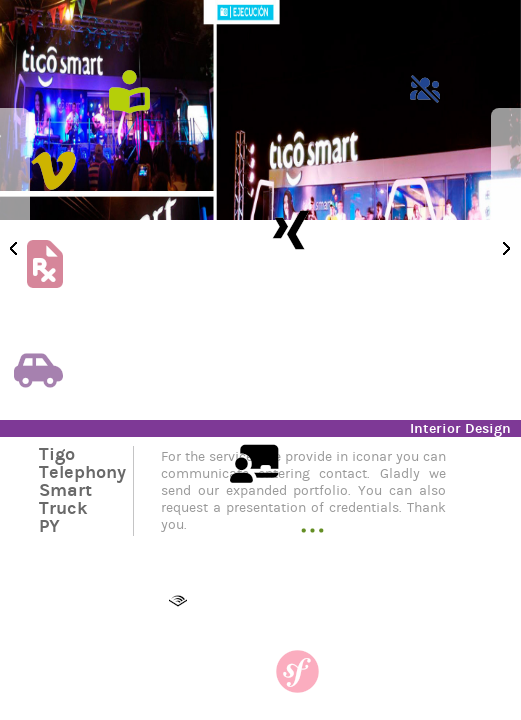  I want to click on access teaching or presentation tools, so click(255, 462).